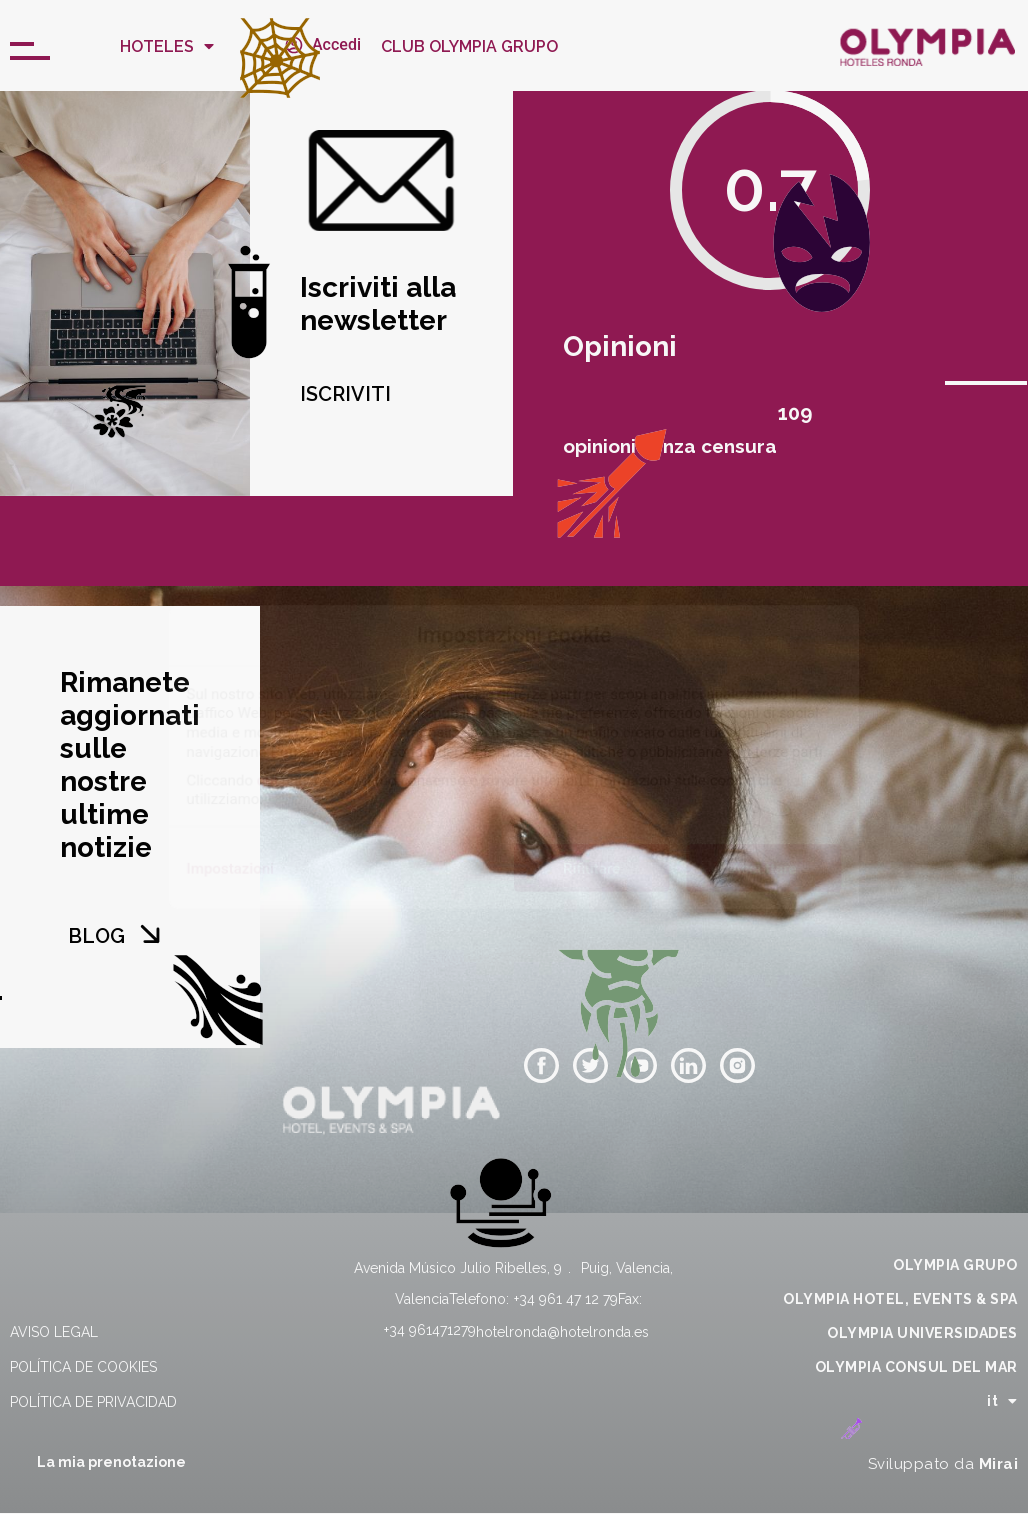 This screenshot has width=1028, height=1514. What do you see at coordinates (851, 1428) in the screenshot?
I see `play sound or audio notification` at bounding box center [851, 1428].